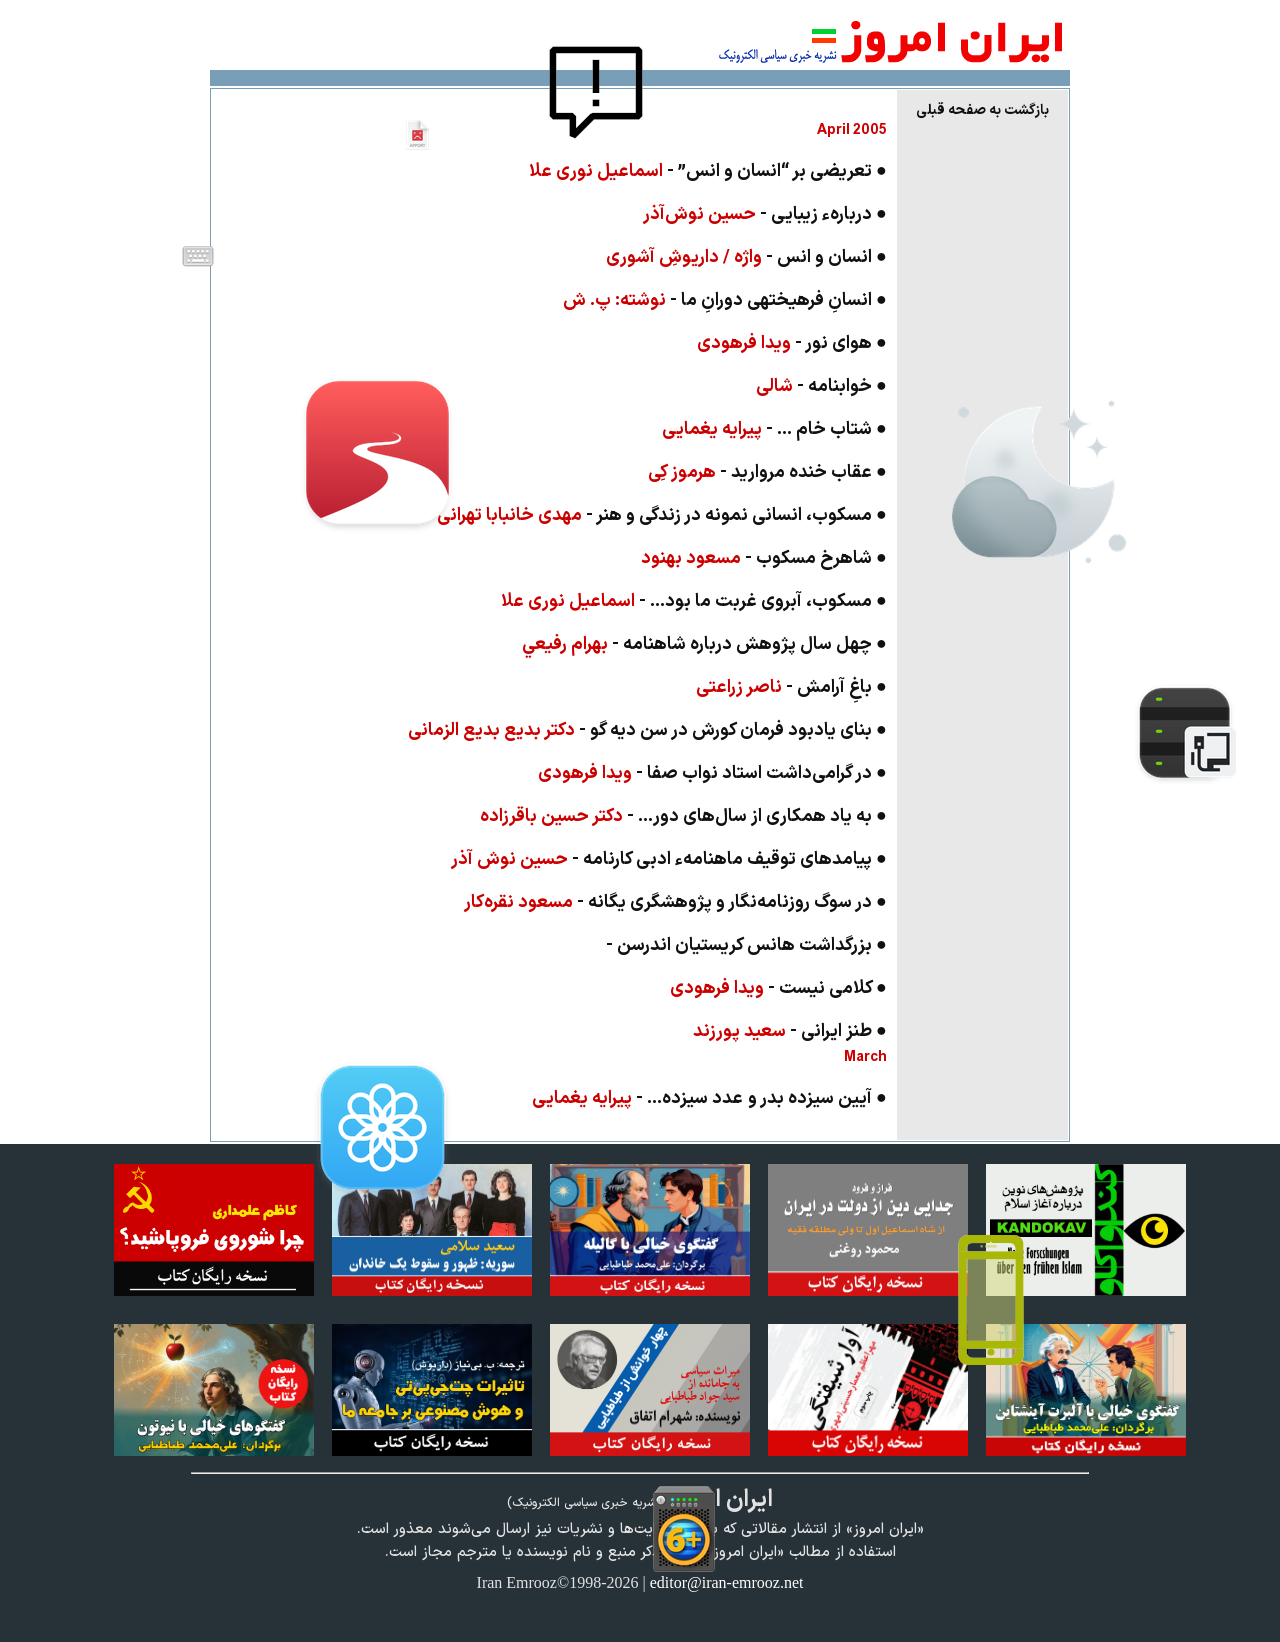 Image resolution: width=1280 pixels, height=1642 pixels. I want to click on report an issue or problem, so click(596, 93).